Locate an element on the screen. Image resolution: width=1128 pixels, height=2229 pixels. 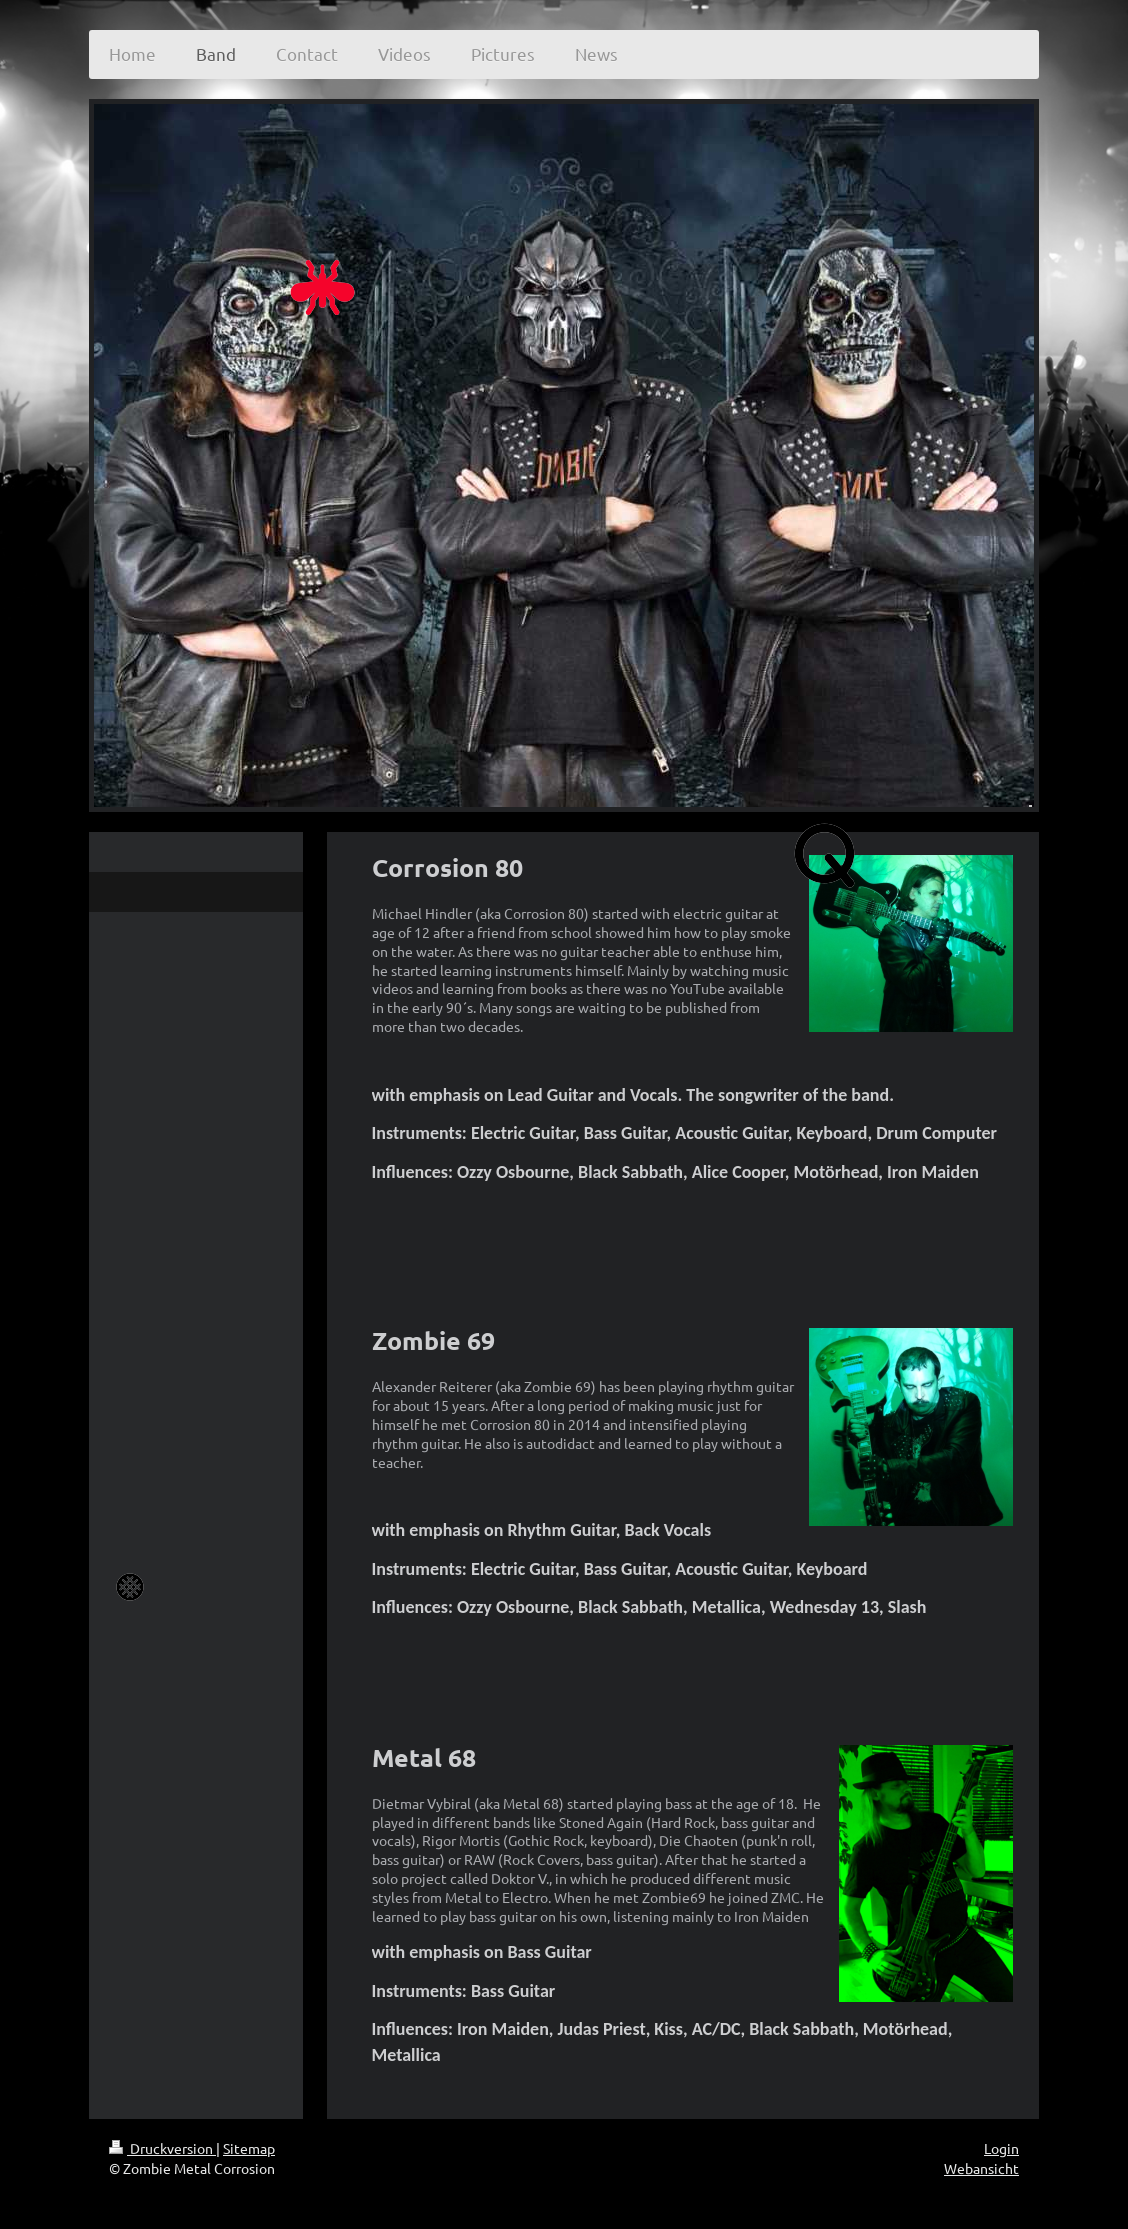
indicates mosquito or insect activity in the area is located at coordinates (322, 287).